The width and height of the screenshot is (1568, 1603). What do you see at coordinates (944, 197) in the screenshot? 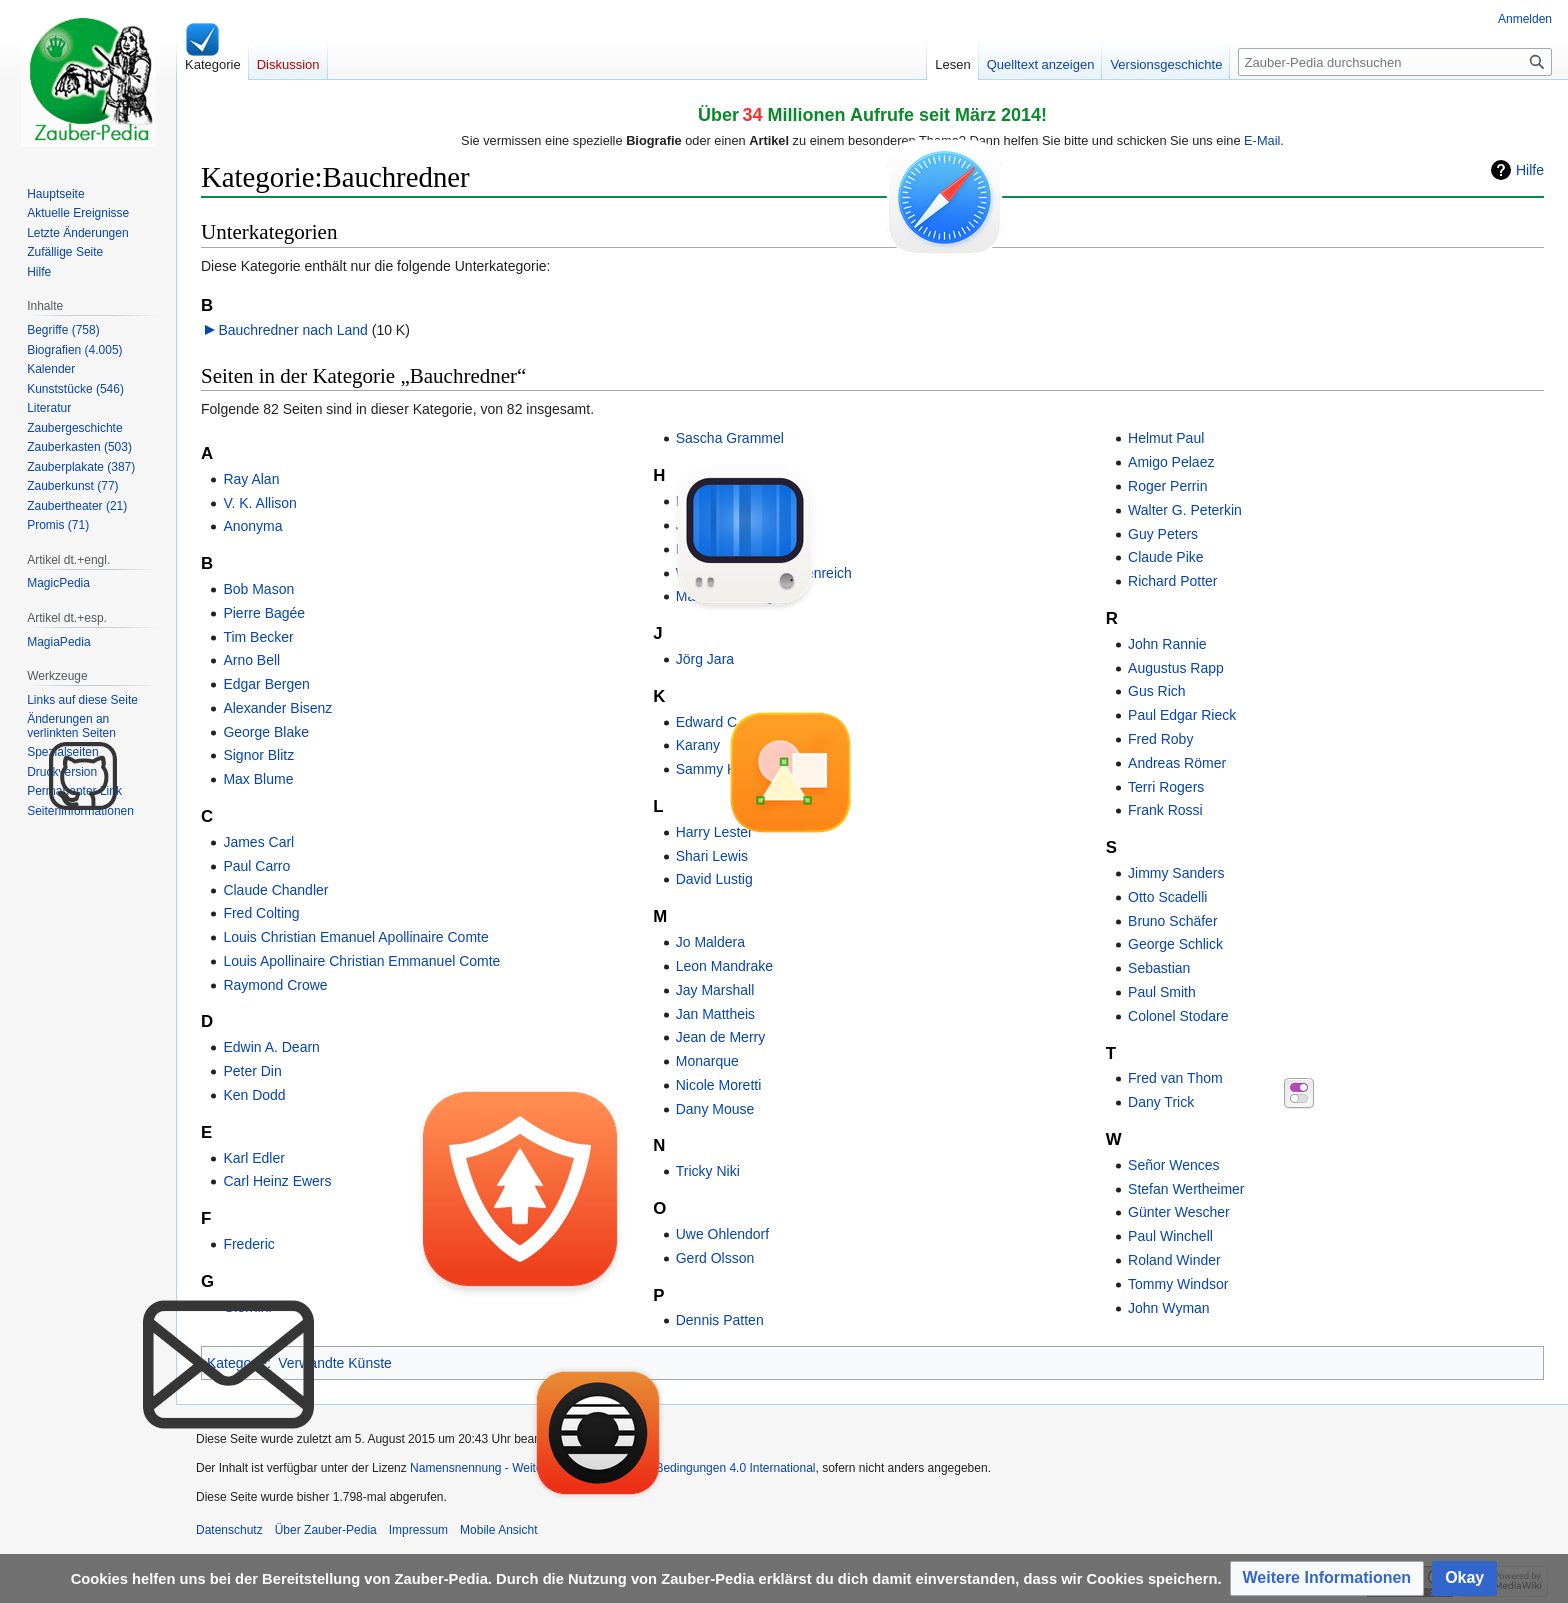
I see `open Safari web browser` at bounding box center [944, 197].